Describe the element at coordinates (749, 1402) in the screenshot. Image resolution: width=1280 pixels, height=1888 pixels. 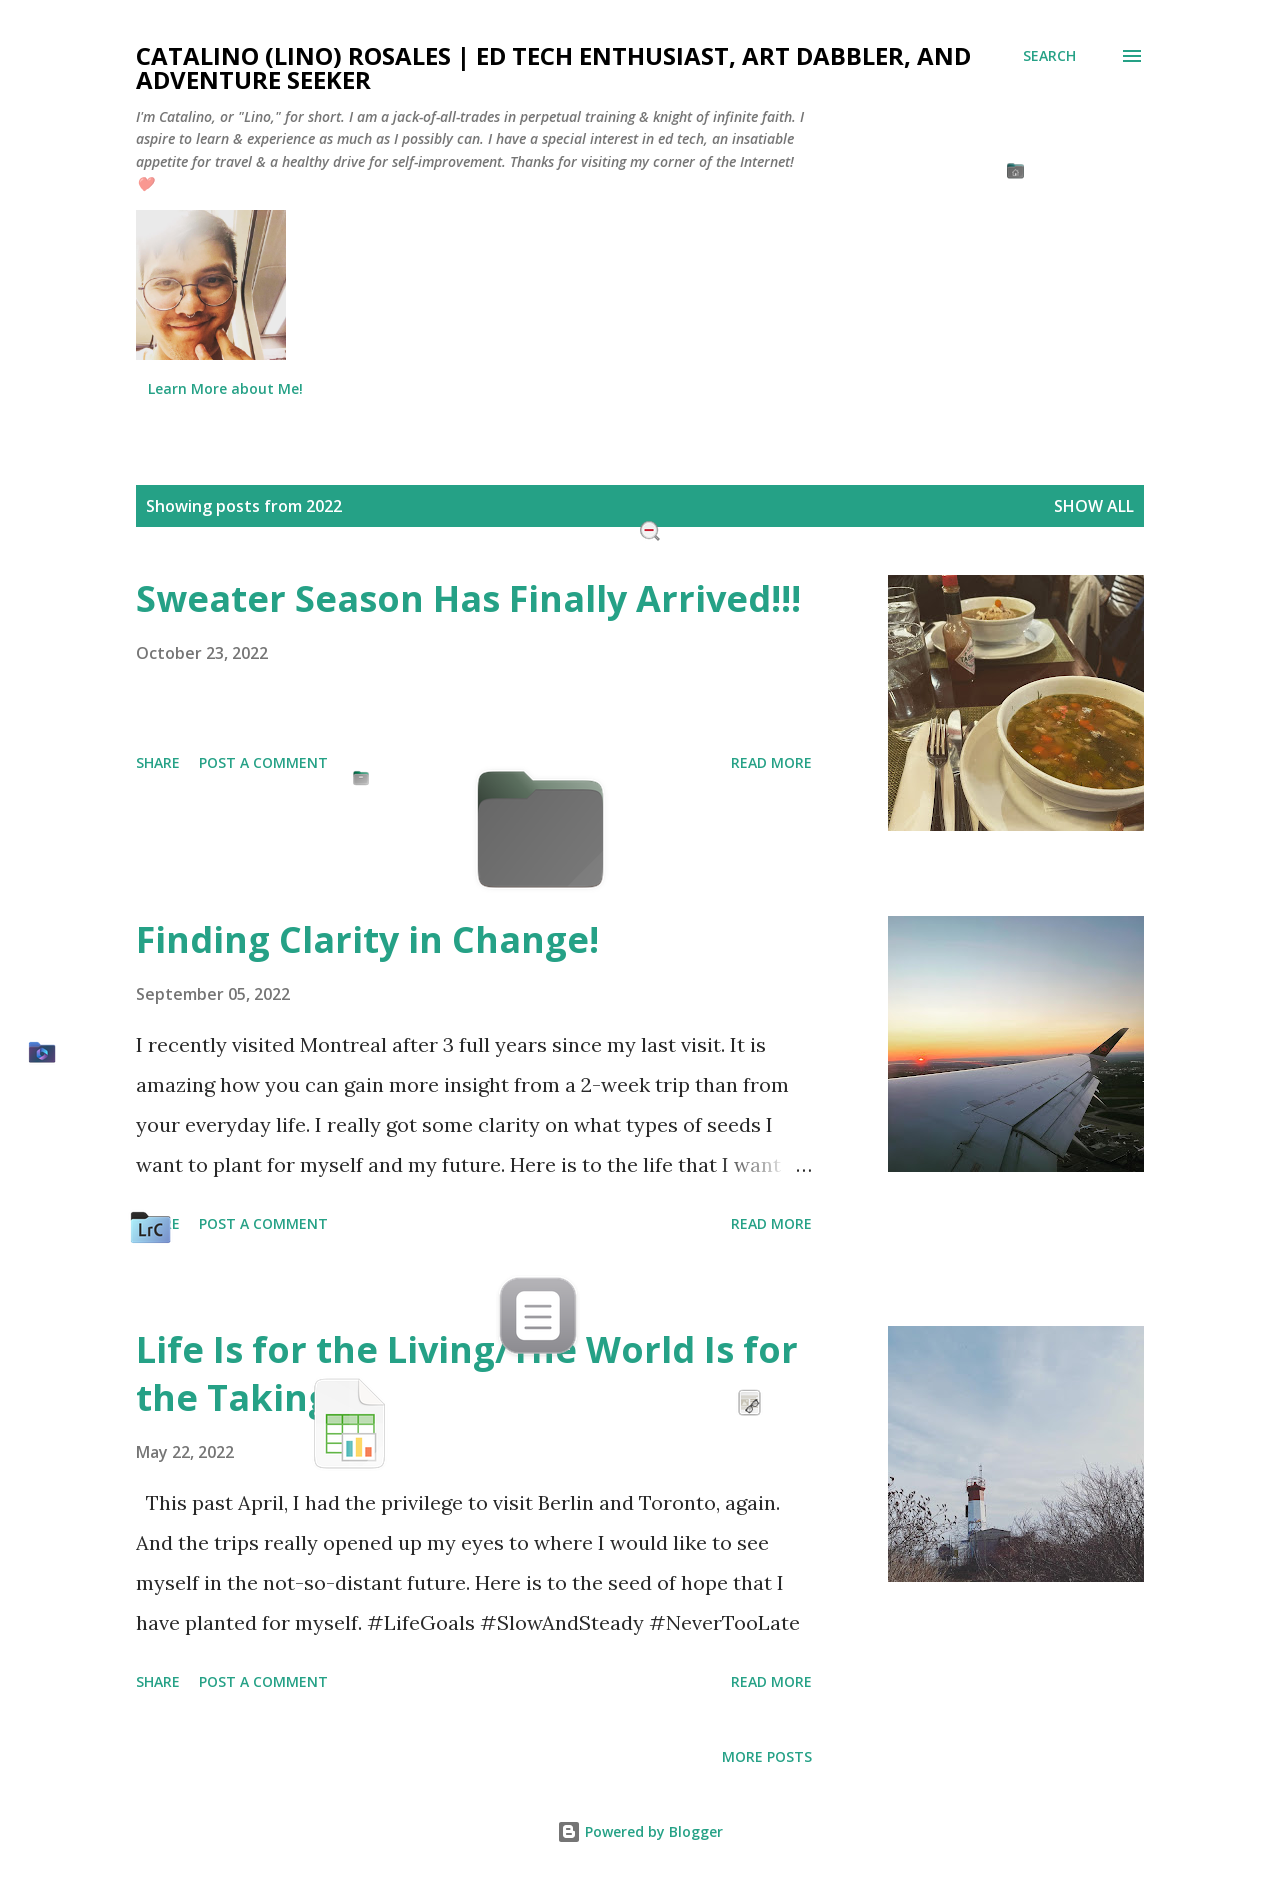
I see `open the documents app` at that location.